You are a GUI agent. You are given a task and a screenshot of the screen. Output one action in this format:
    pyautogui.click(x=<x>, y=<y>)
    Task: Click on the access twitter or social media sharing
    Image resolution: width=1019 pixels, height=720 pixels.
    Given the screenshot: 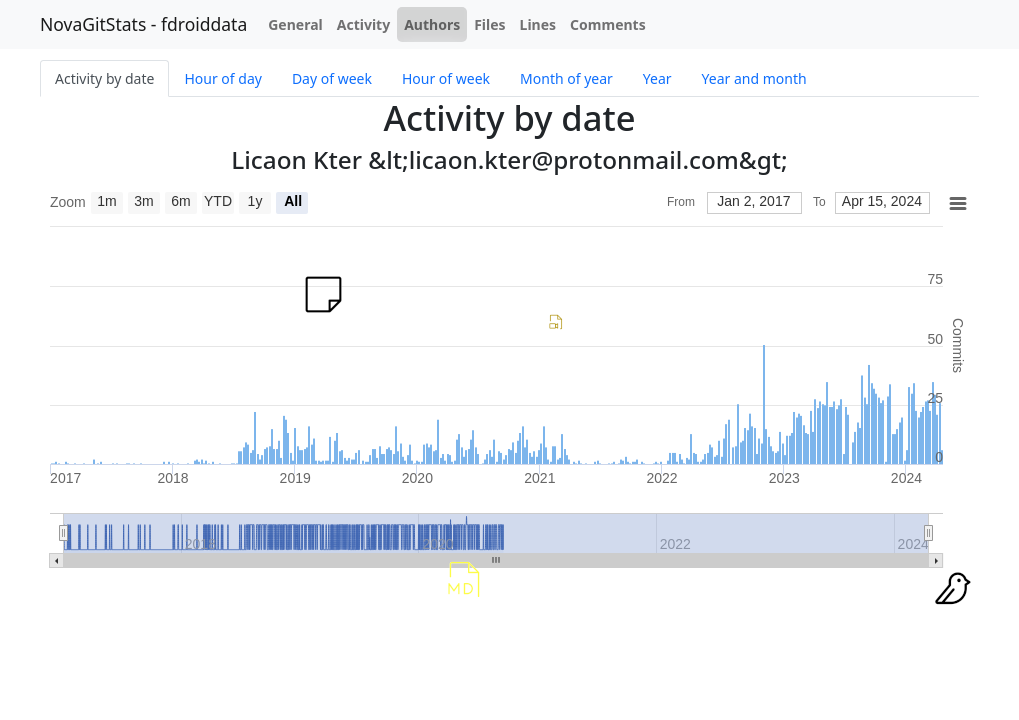 What is the action you would take?
    pyautogui.click(x=953, y=589)
    